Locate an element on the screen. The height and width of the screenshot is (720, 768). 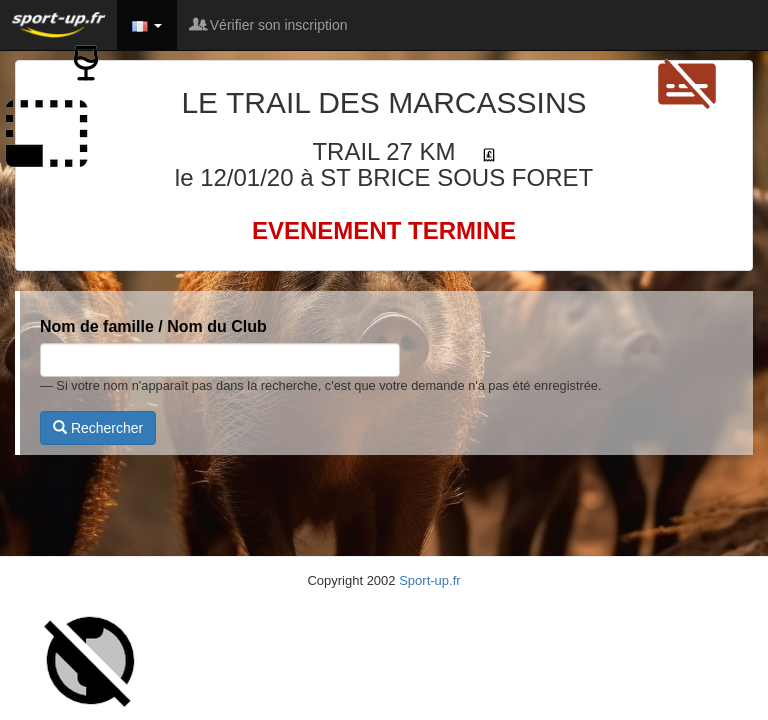
indicates drink or beverage option is located at coordinates (86, 63).